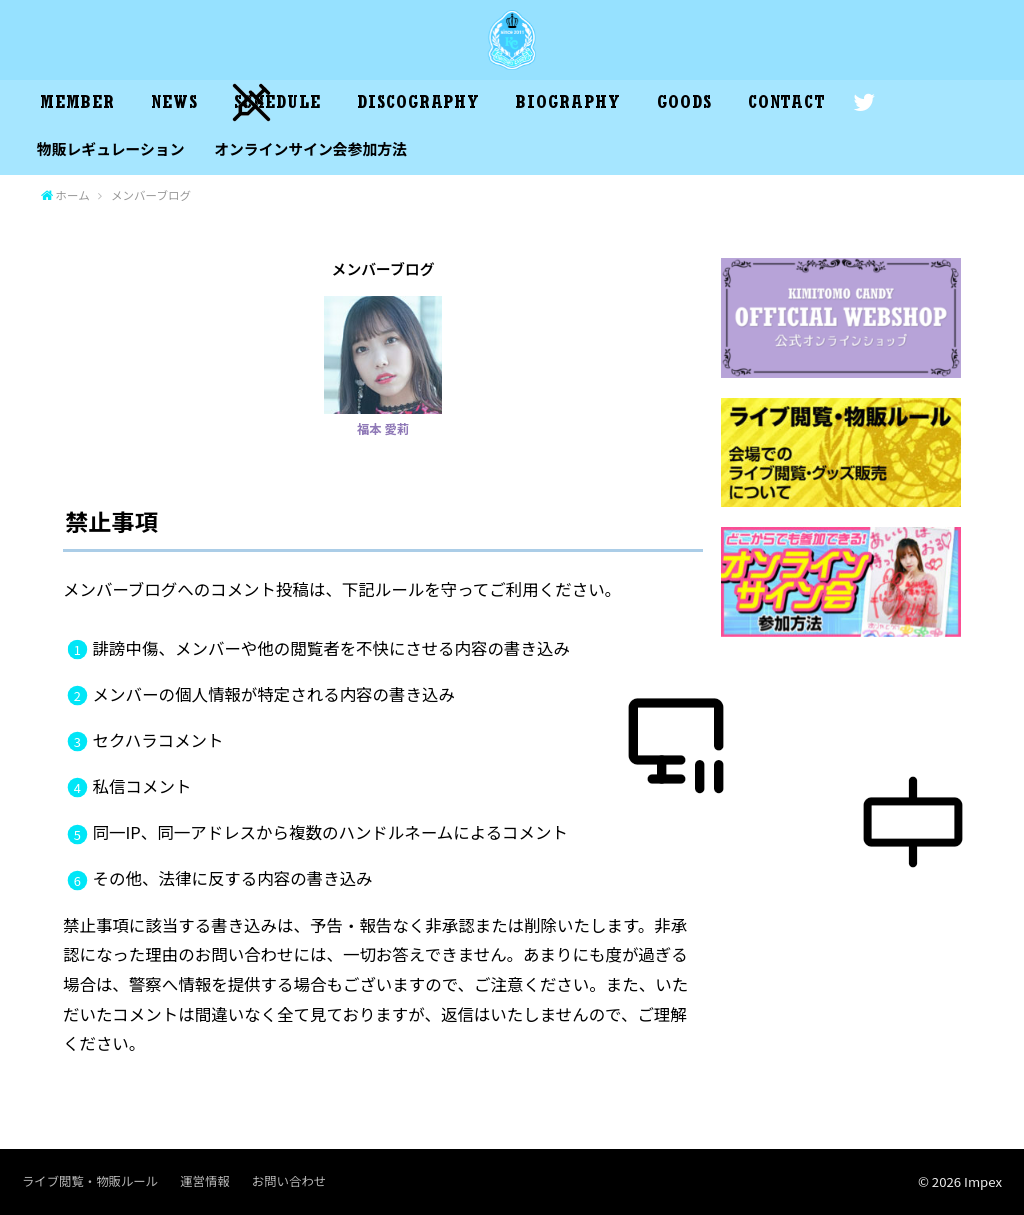 This screenshot has width=1024, height=1215. What do you see at coordinates (676, 741) in the screenshot?
I see `pause desktop streaming or mirroring` at bounding box center [676, 741].